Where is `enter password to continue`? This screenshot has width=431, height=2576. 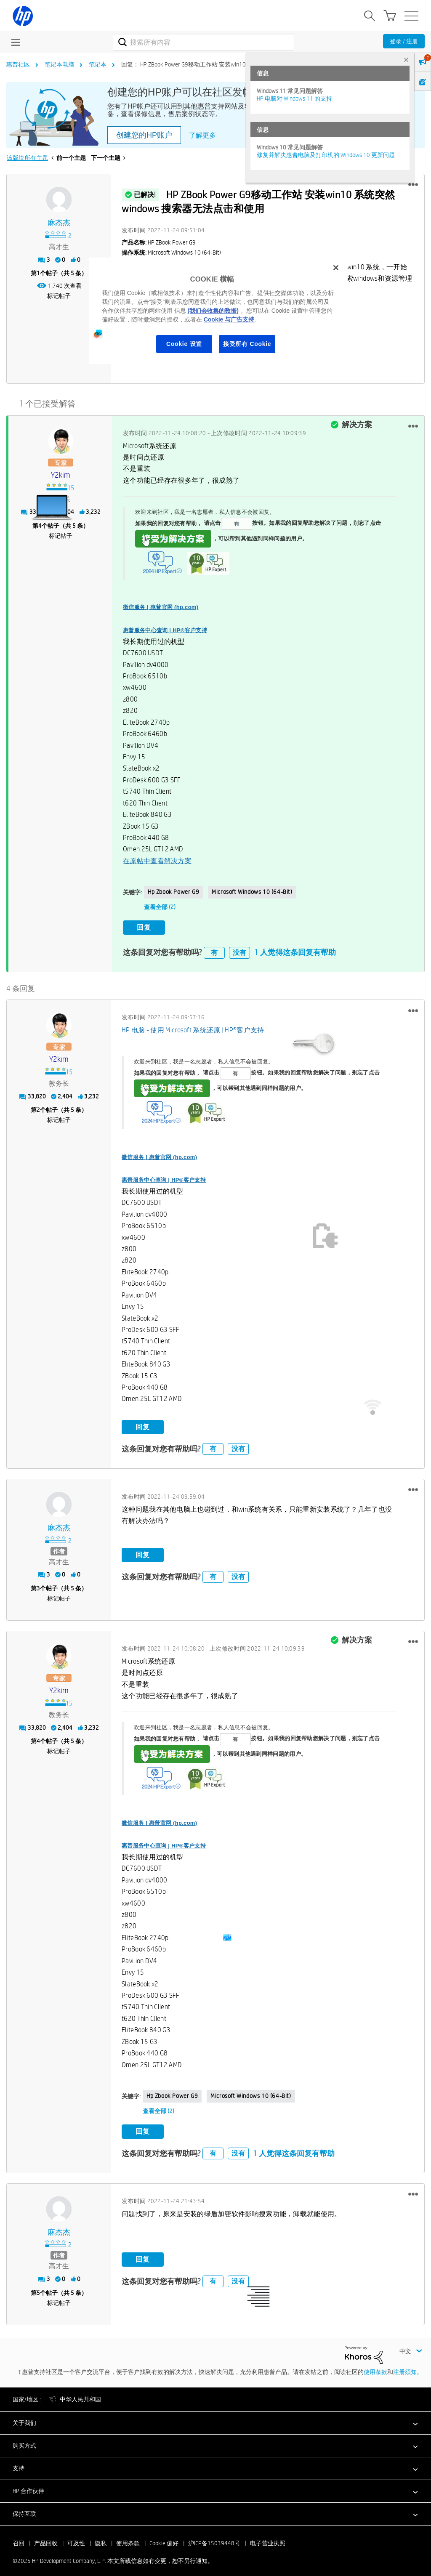
enter password to continue is located at coordinates (314, 1044).